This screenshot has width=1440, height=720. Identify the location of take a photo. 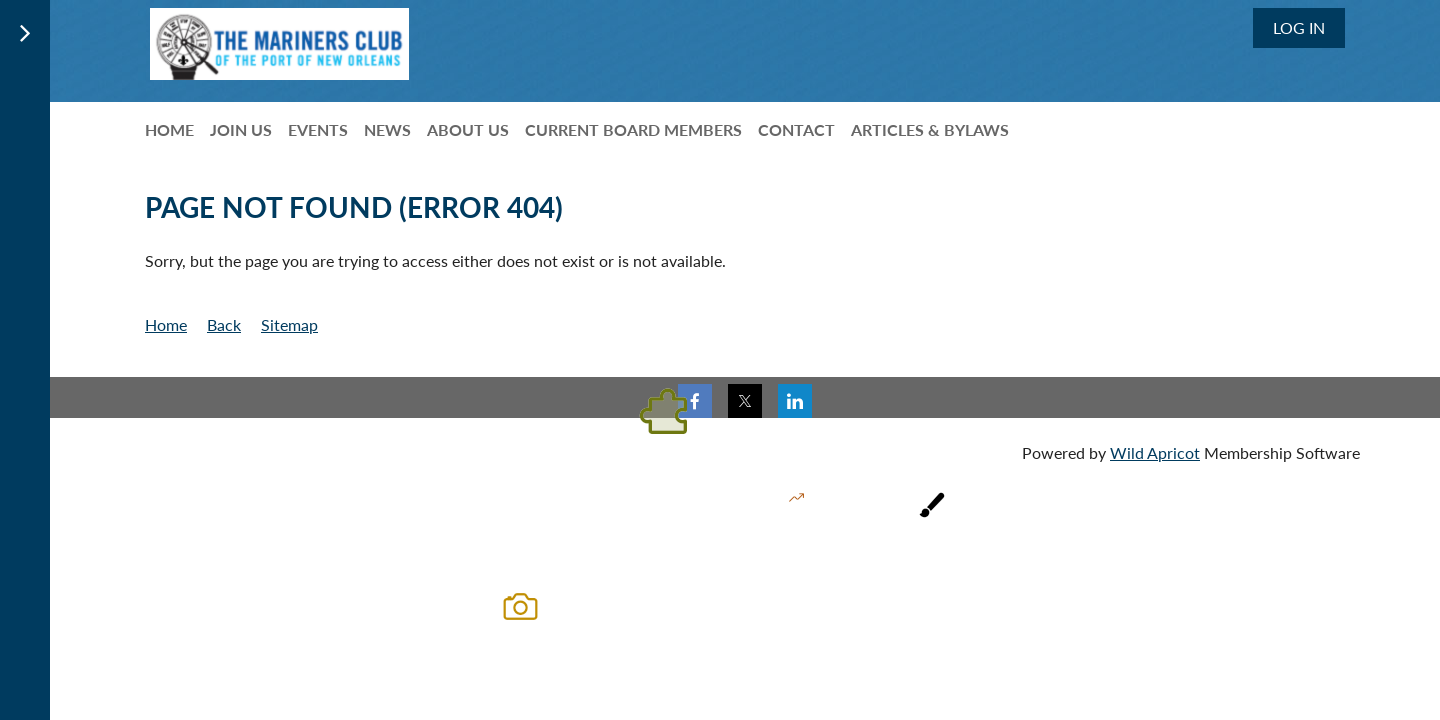
(520, 606).